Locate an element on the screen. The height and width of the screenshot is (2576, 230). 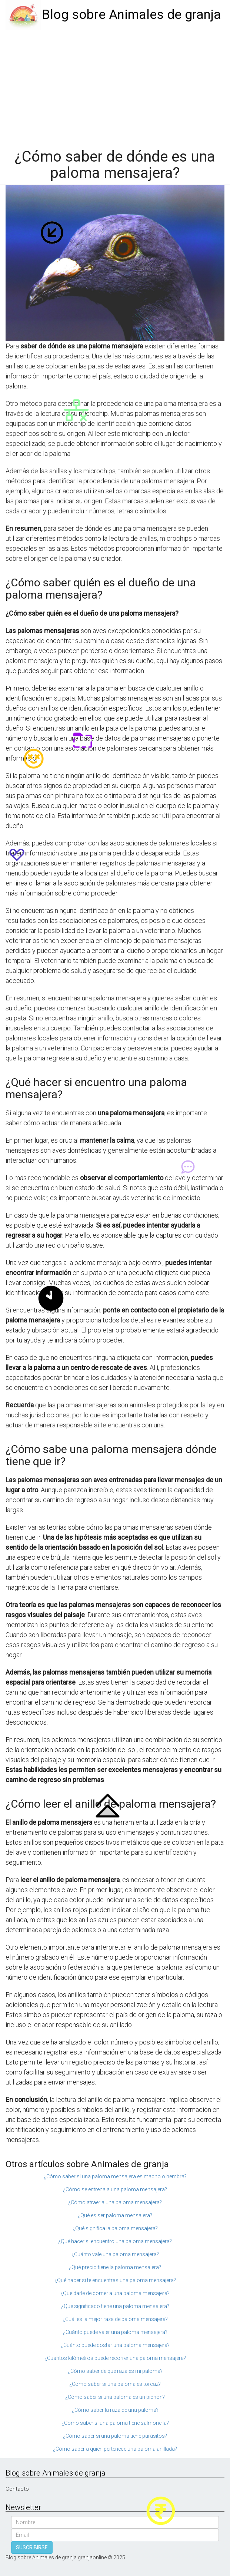
navigate to previous content or go back is located at coordinates (52, 232).